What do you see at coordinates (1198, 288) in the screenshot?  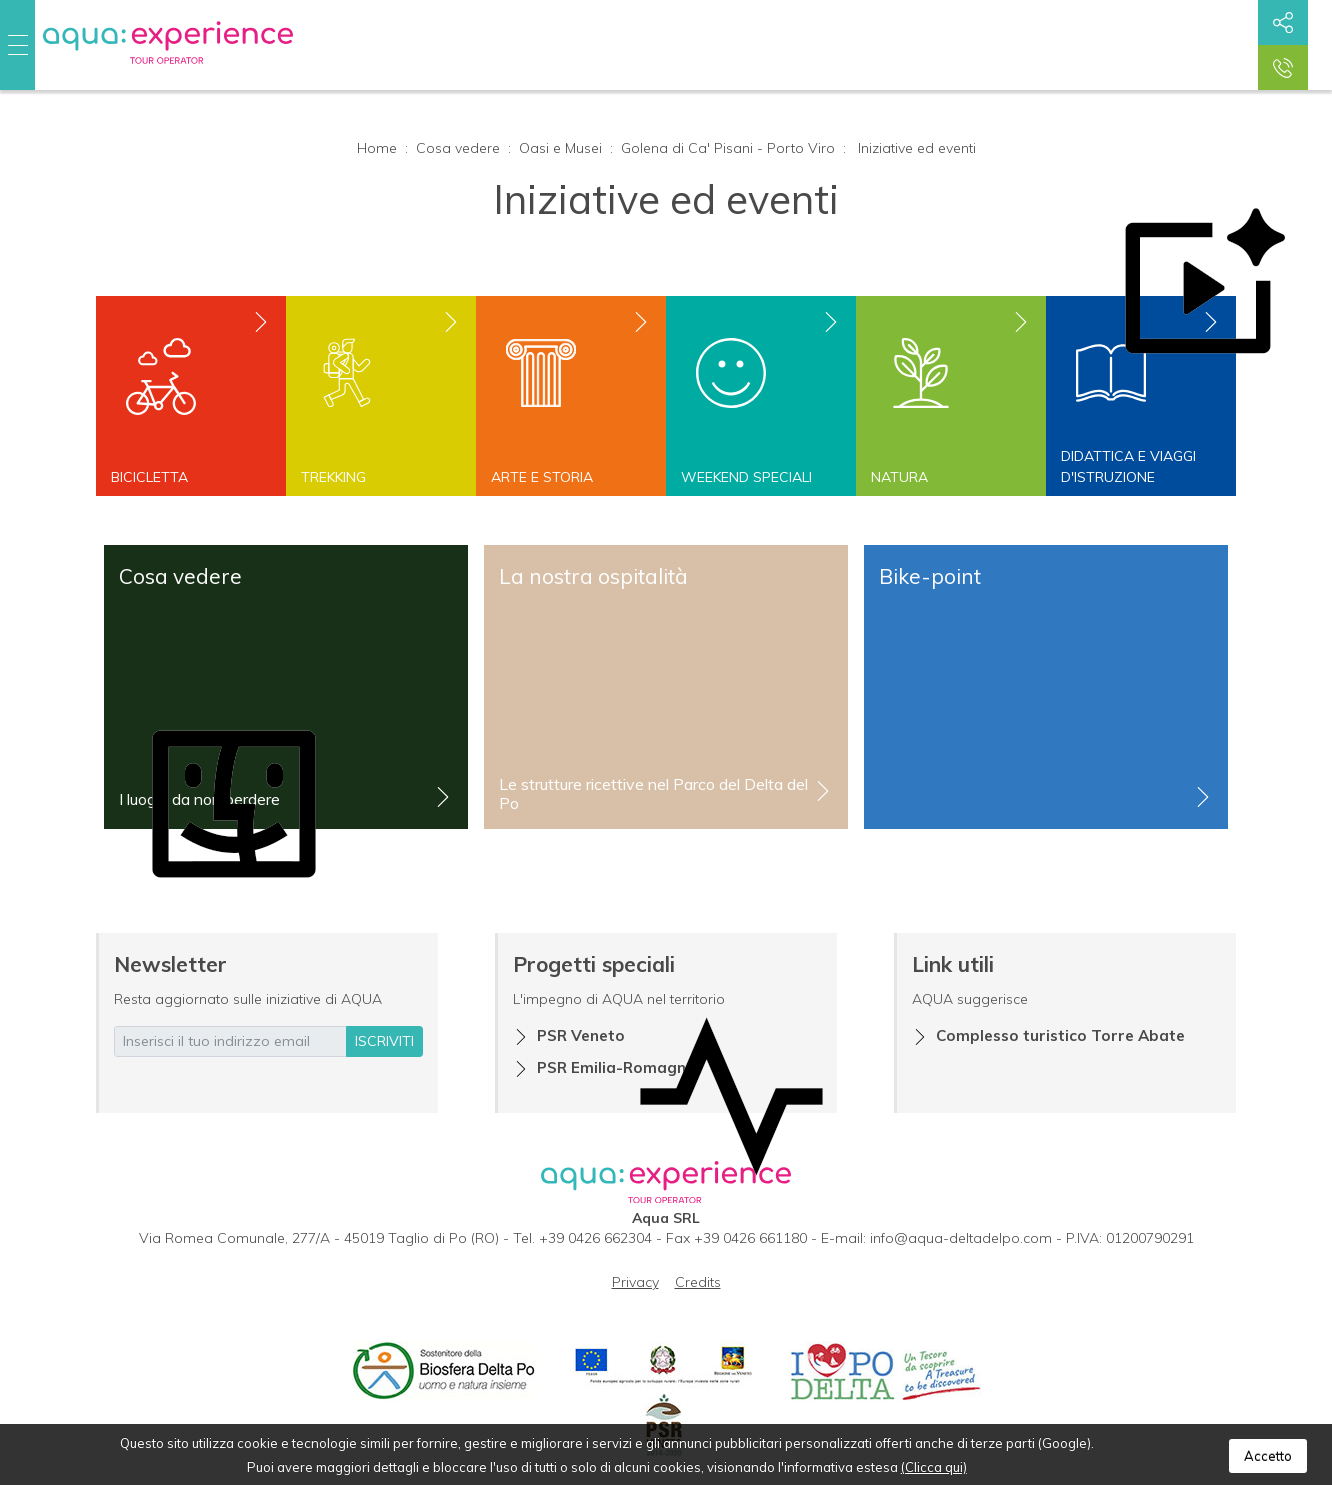 I see `access AI-powered video generation tools` at bounding box center [1198, 288].